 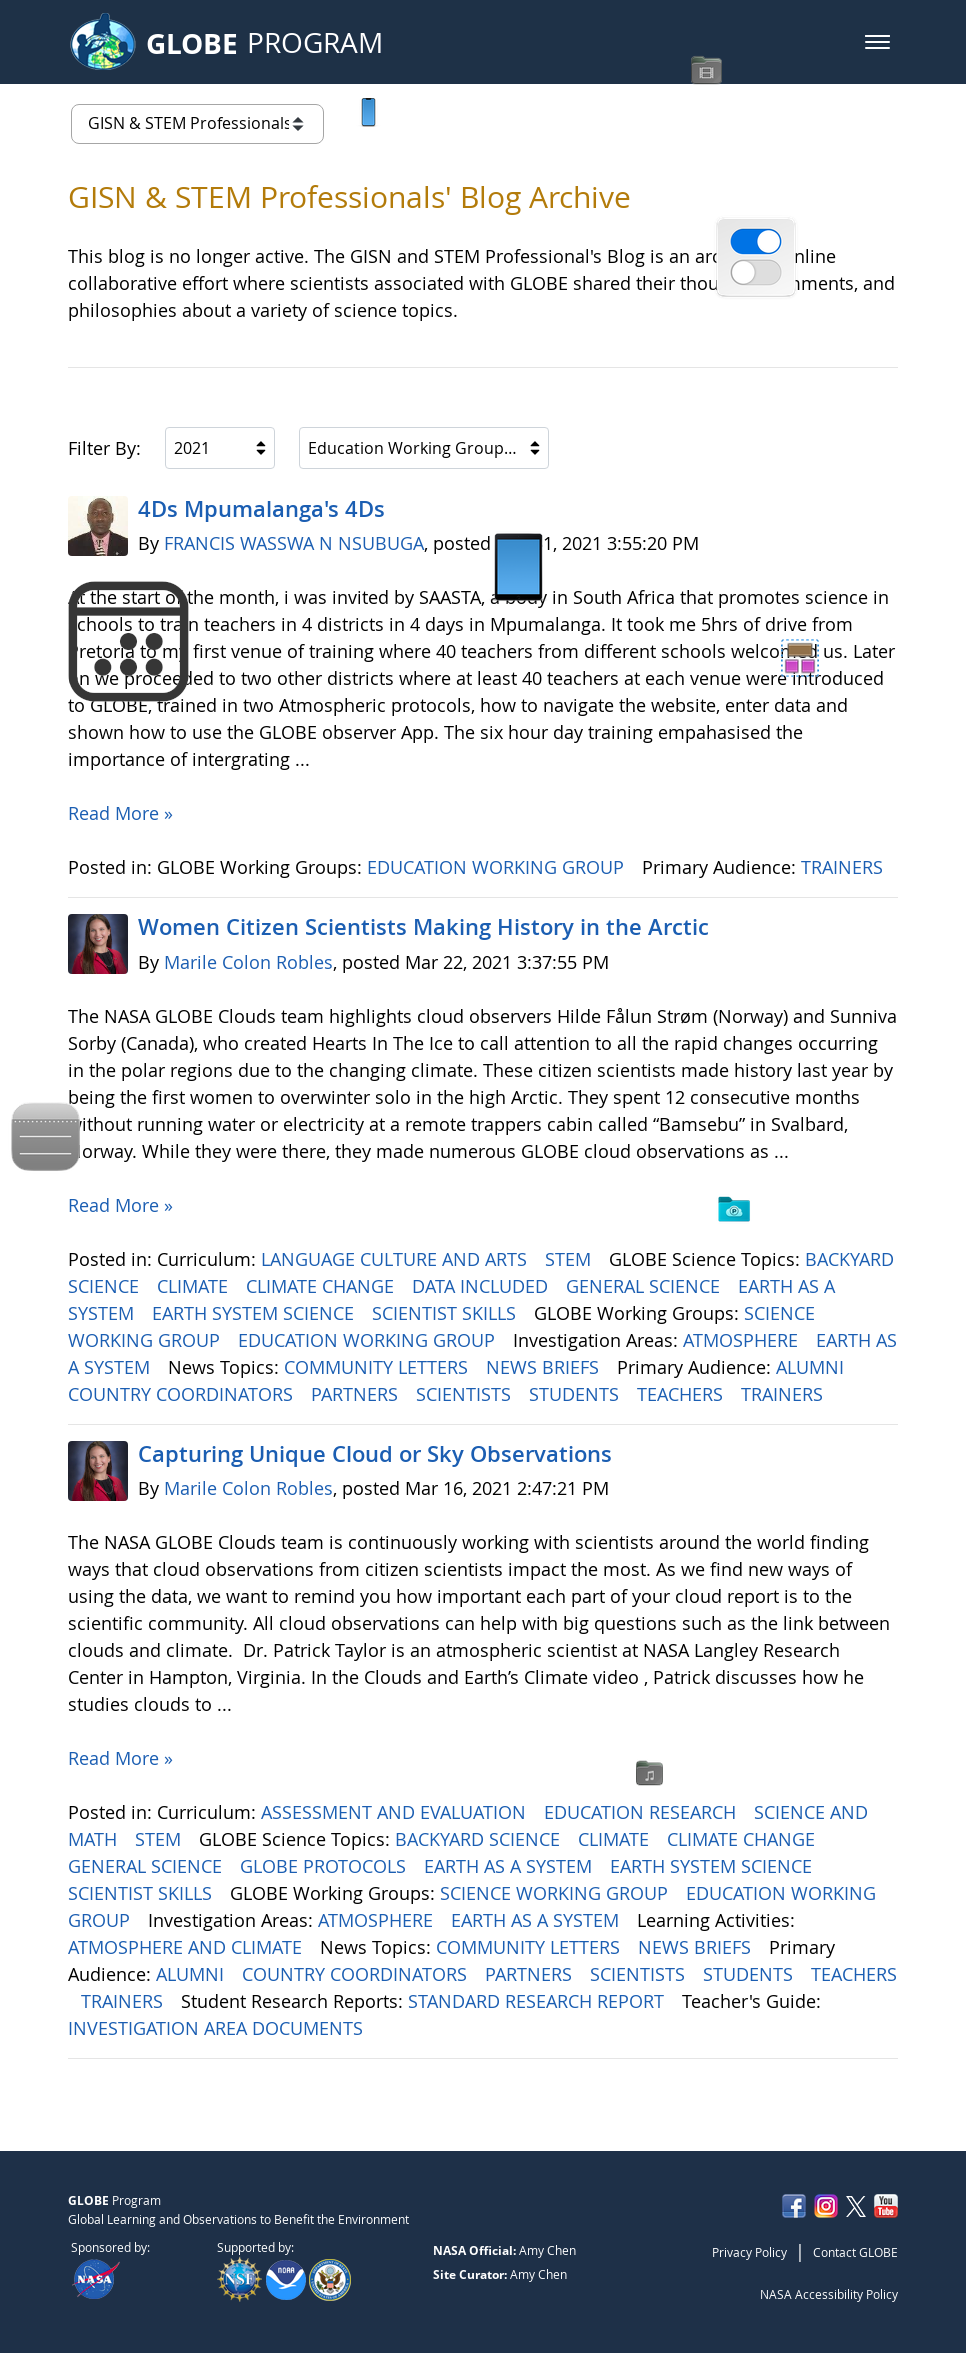 I want to click on open the notes app, so click(x=45, y=1136).